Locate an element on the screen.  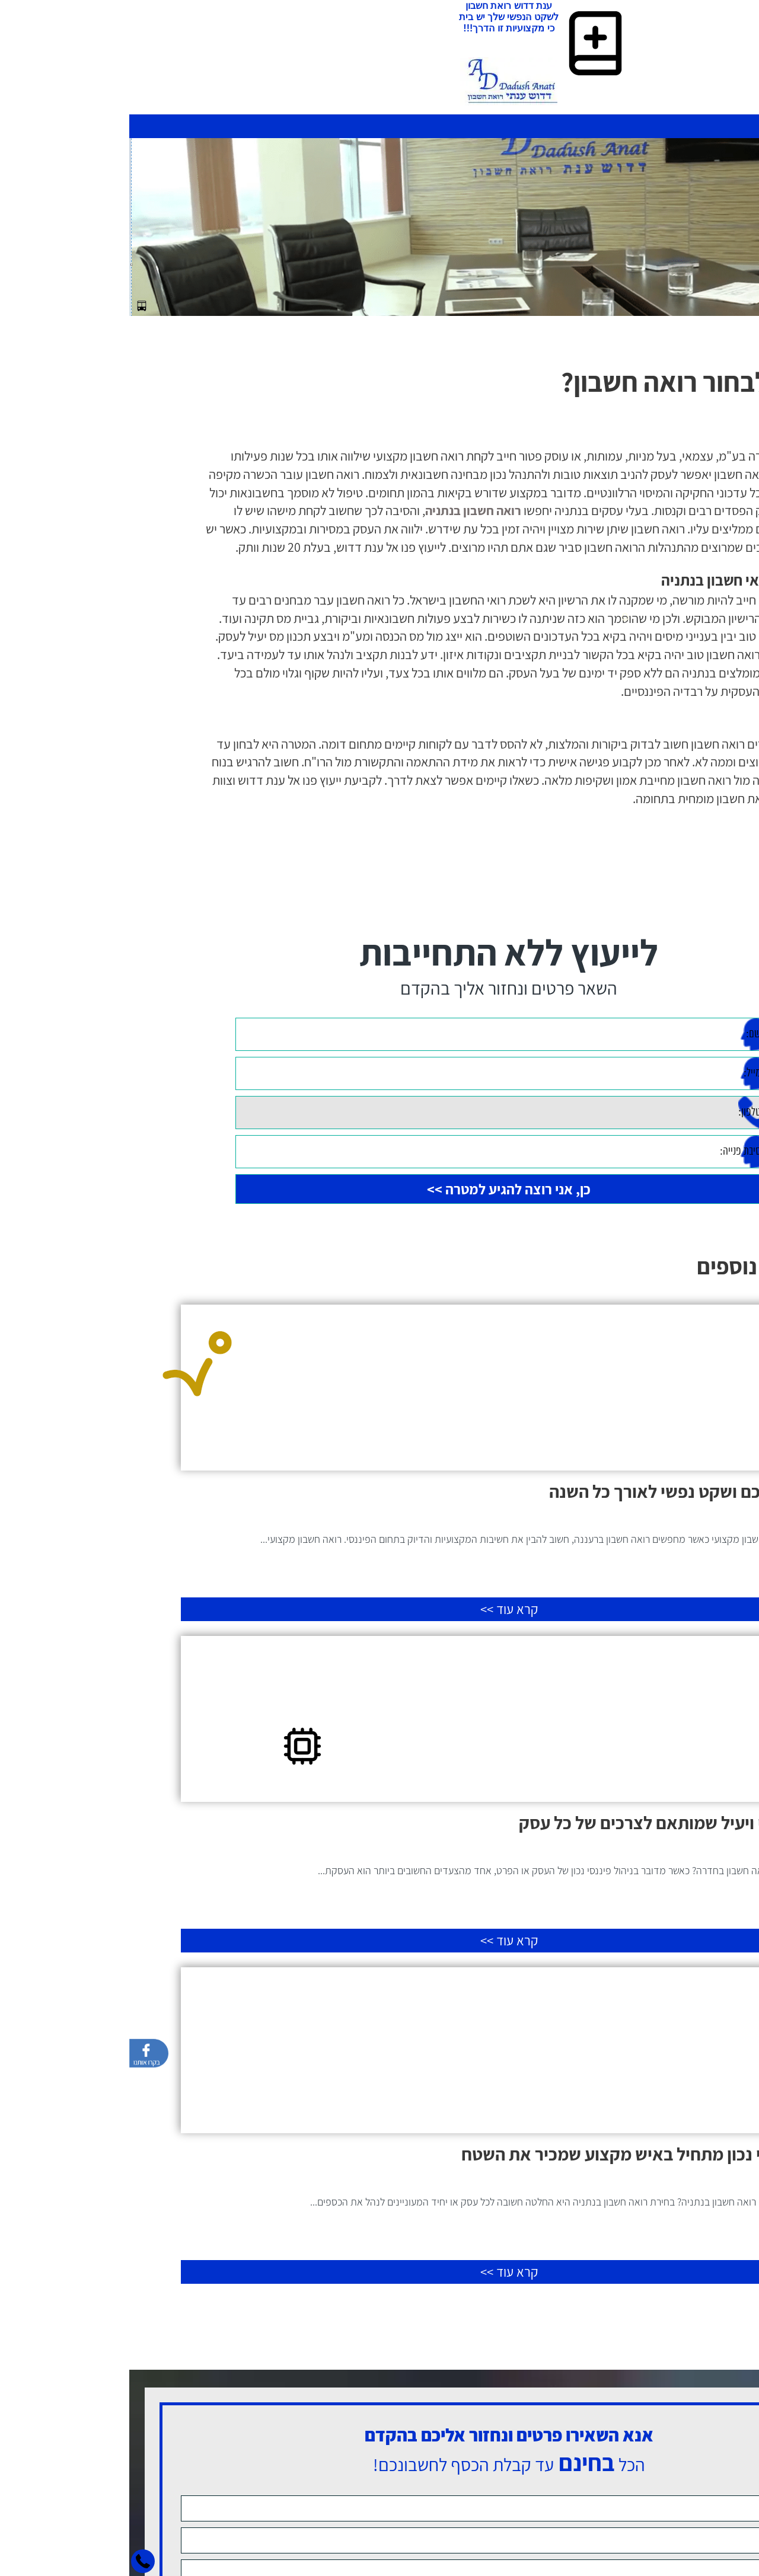
indicates garden or landscaping section is located at coordinates (625, 617).